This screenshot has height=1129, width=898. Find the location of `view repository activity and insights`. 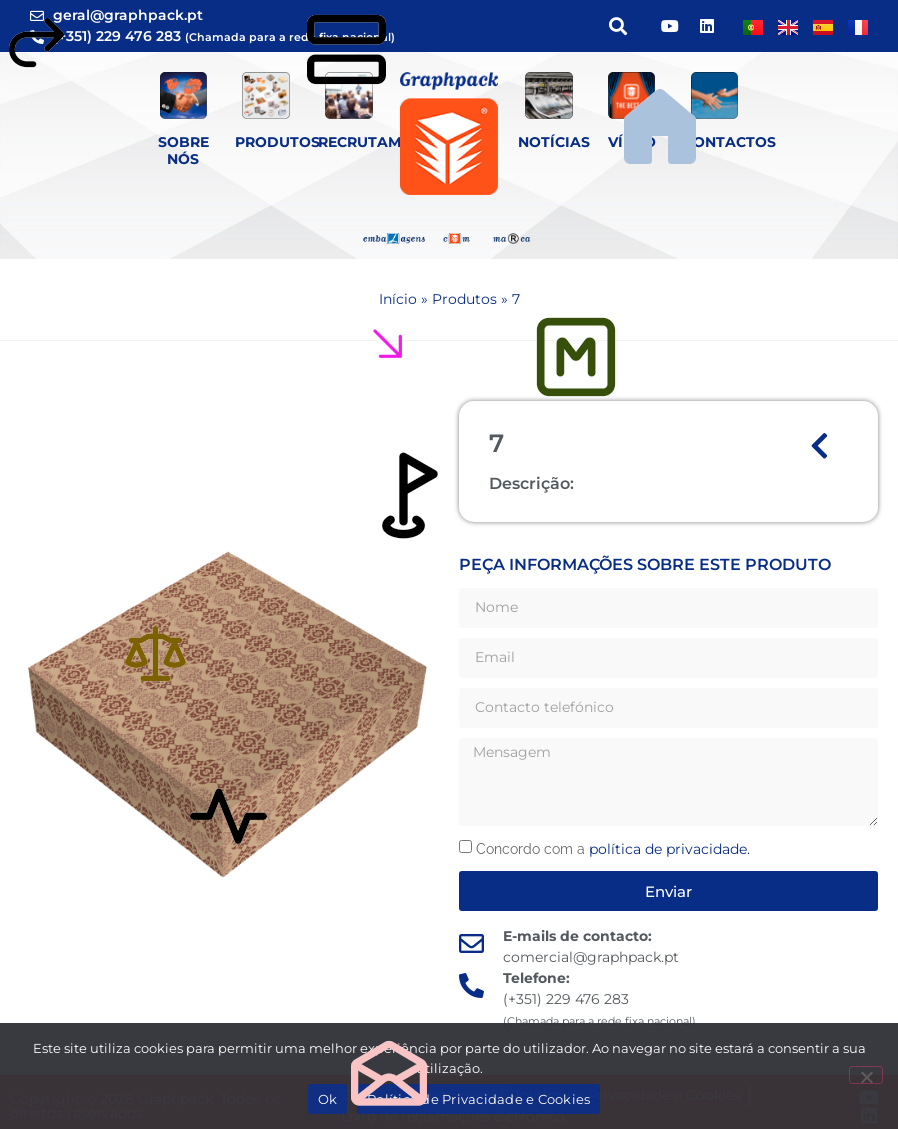

view repository activity and insights is located at coordinates (228, 817).